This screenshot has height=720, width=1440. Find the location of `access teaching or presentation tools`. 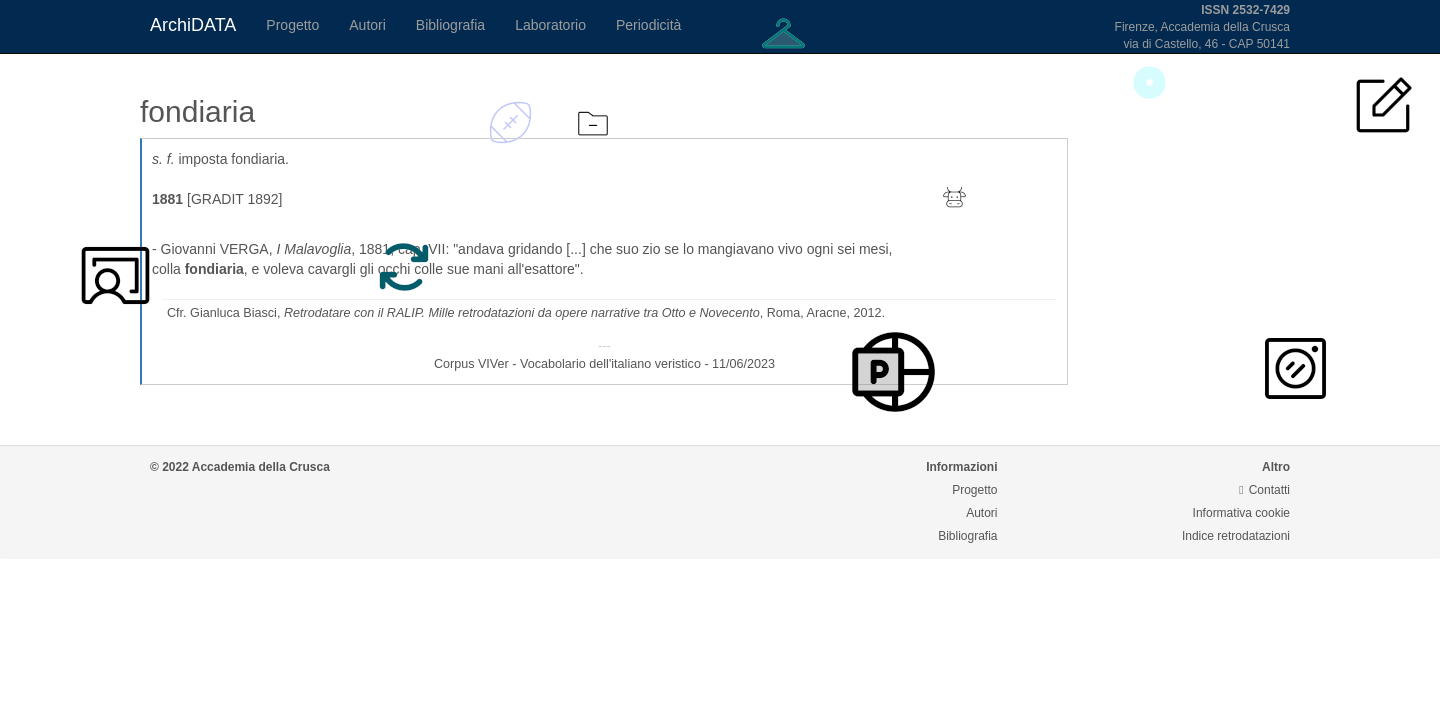

access teaching or presentation tools is located at coordinates (115, 275).